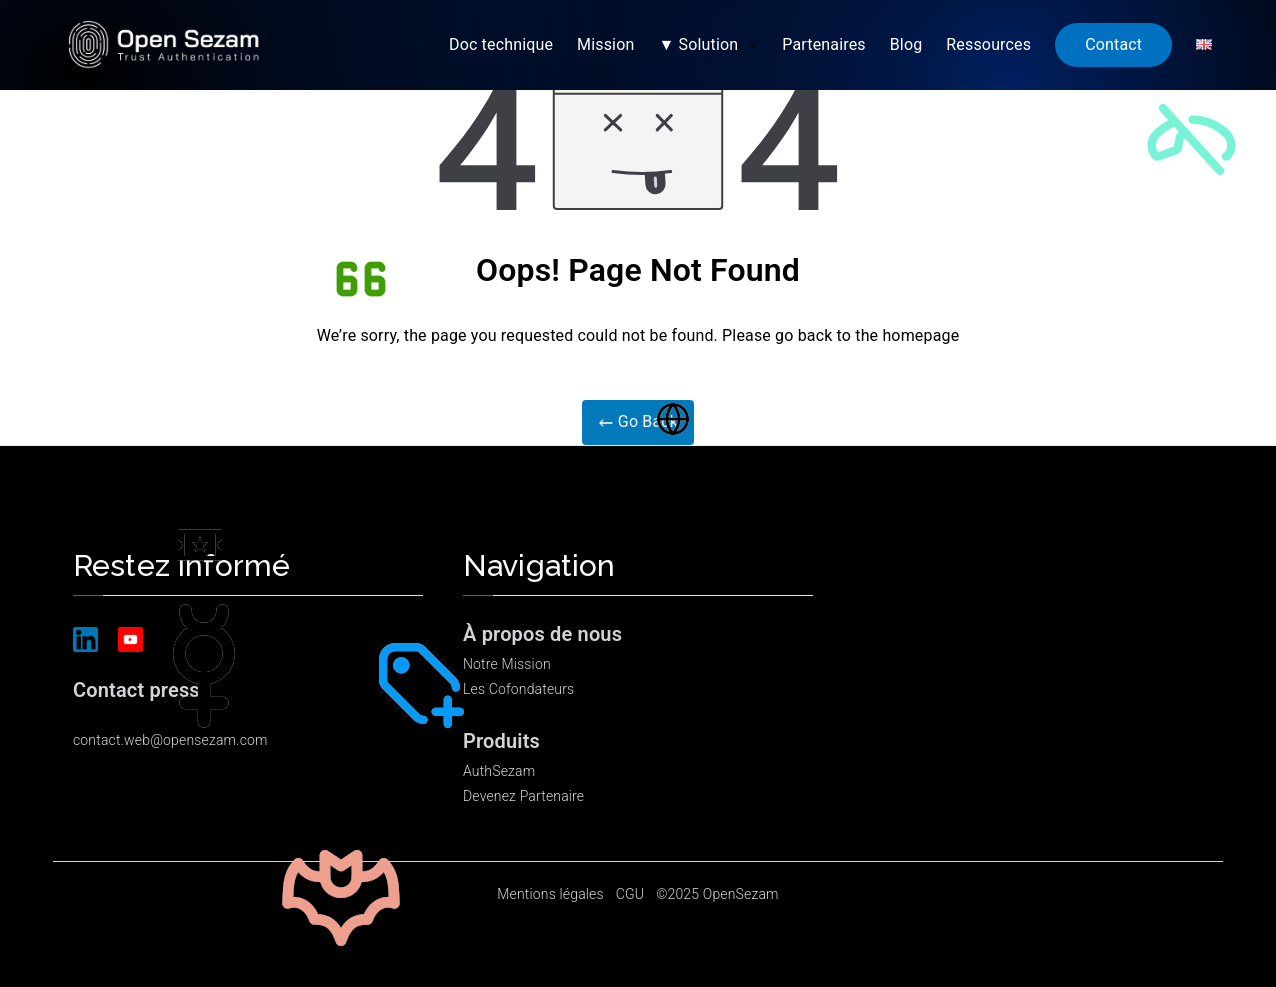 This screenshot has height=987, width=1276. What do you see at coordinates (204, 666) in the screenshot?
I see `select hermaphrodite/intersex gender identity` at bounding box center [204, 666].